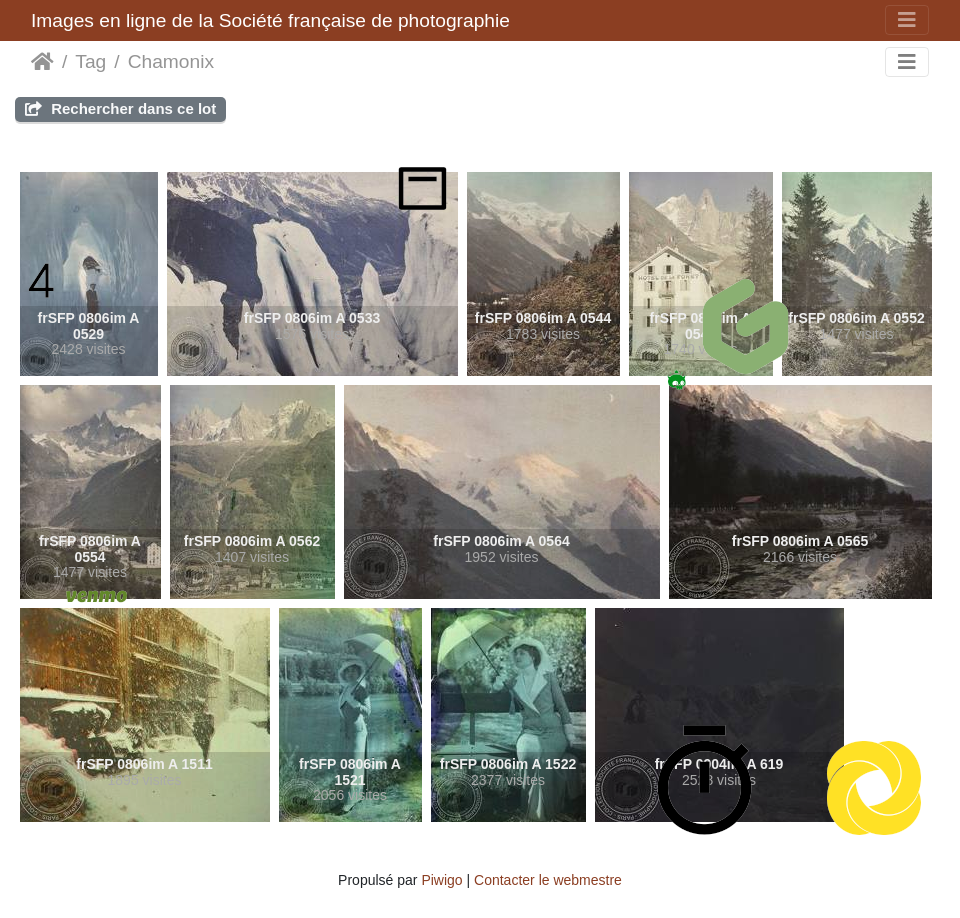 The height and width of the screenshot is (918, 960). Describe the element at coordinates (676, 379) in the screenshot. I see `skeleton ui framework logo` at that location.